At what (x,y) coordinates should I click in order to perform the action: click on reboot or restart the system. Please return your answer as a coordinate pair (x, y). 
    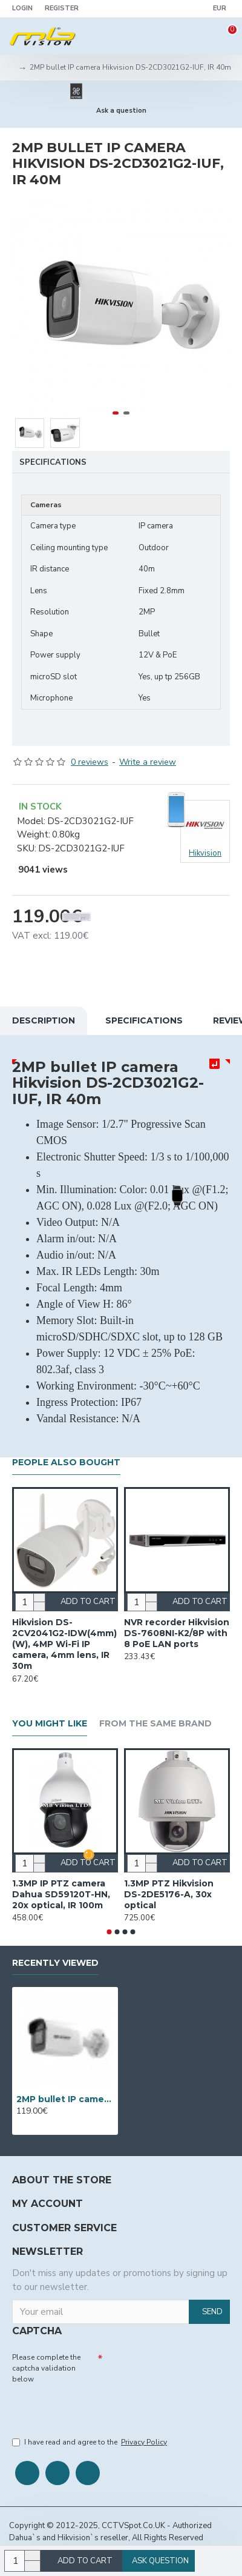
    Looking at the image, I should click on (89, 1855).